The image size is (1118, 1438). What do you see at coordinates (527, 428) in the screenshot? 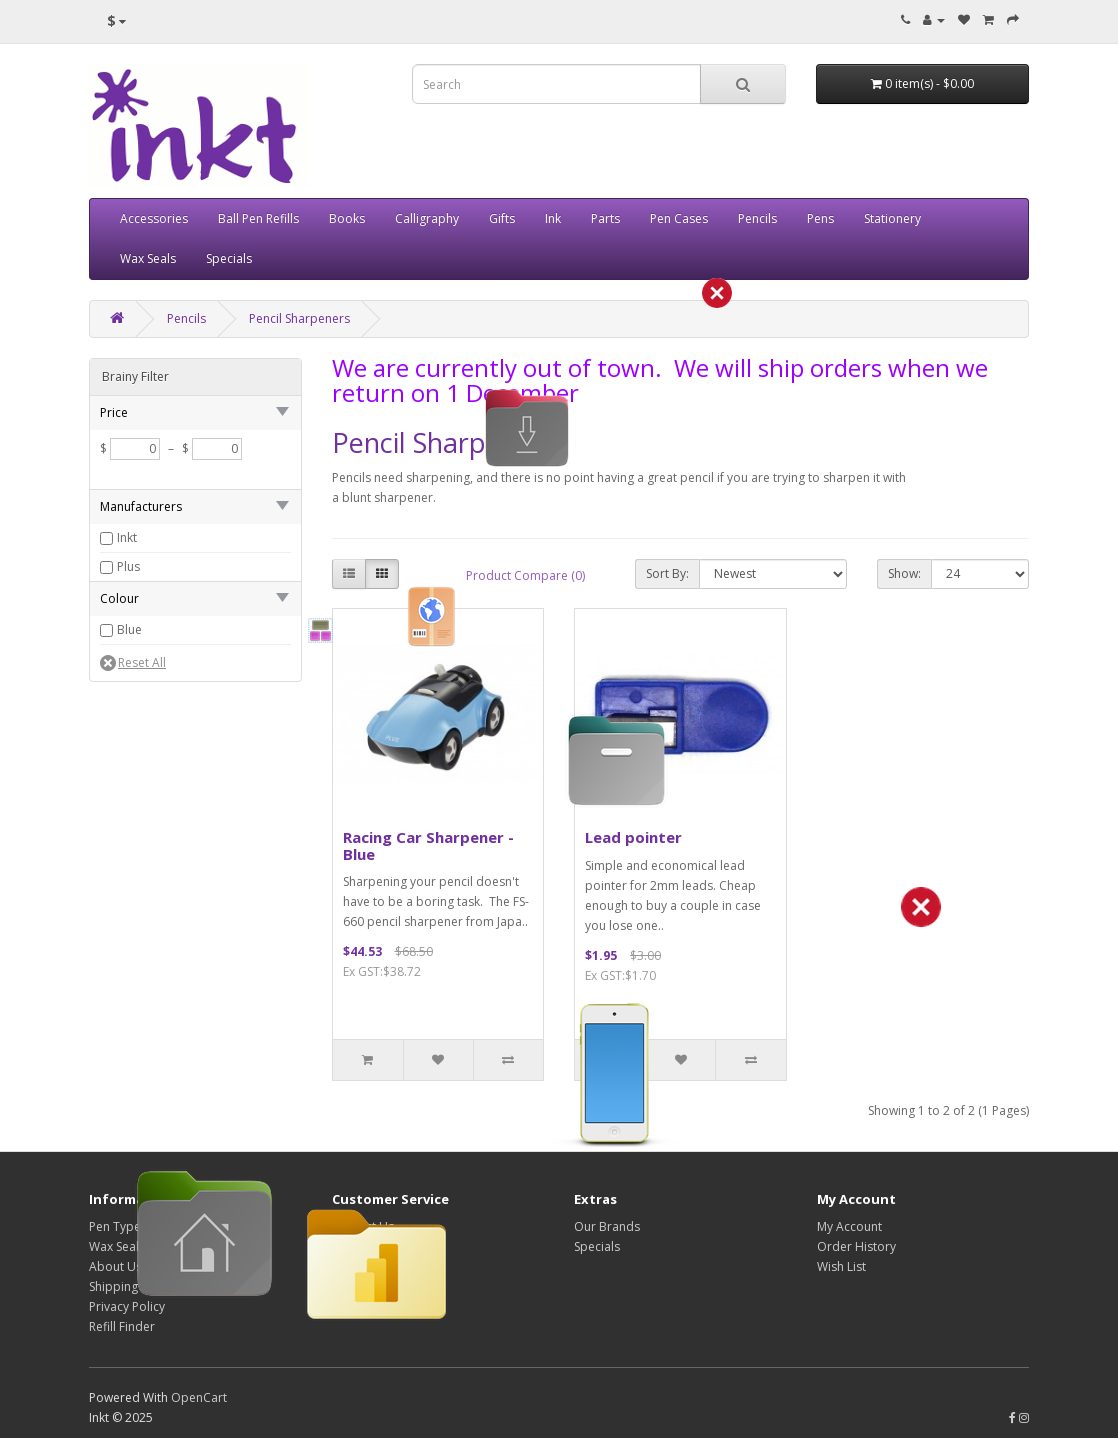
I see `access your downloads folder` at bounding box center [527, 428].